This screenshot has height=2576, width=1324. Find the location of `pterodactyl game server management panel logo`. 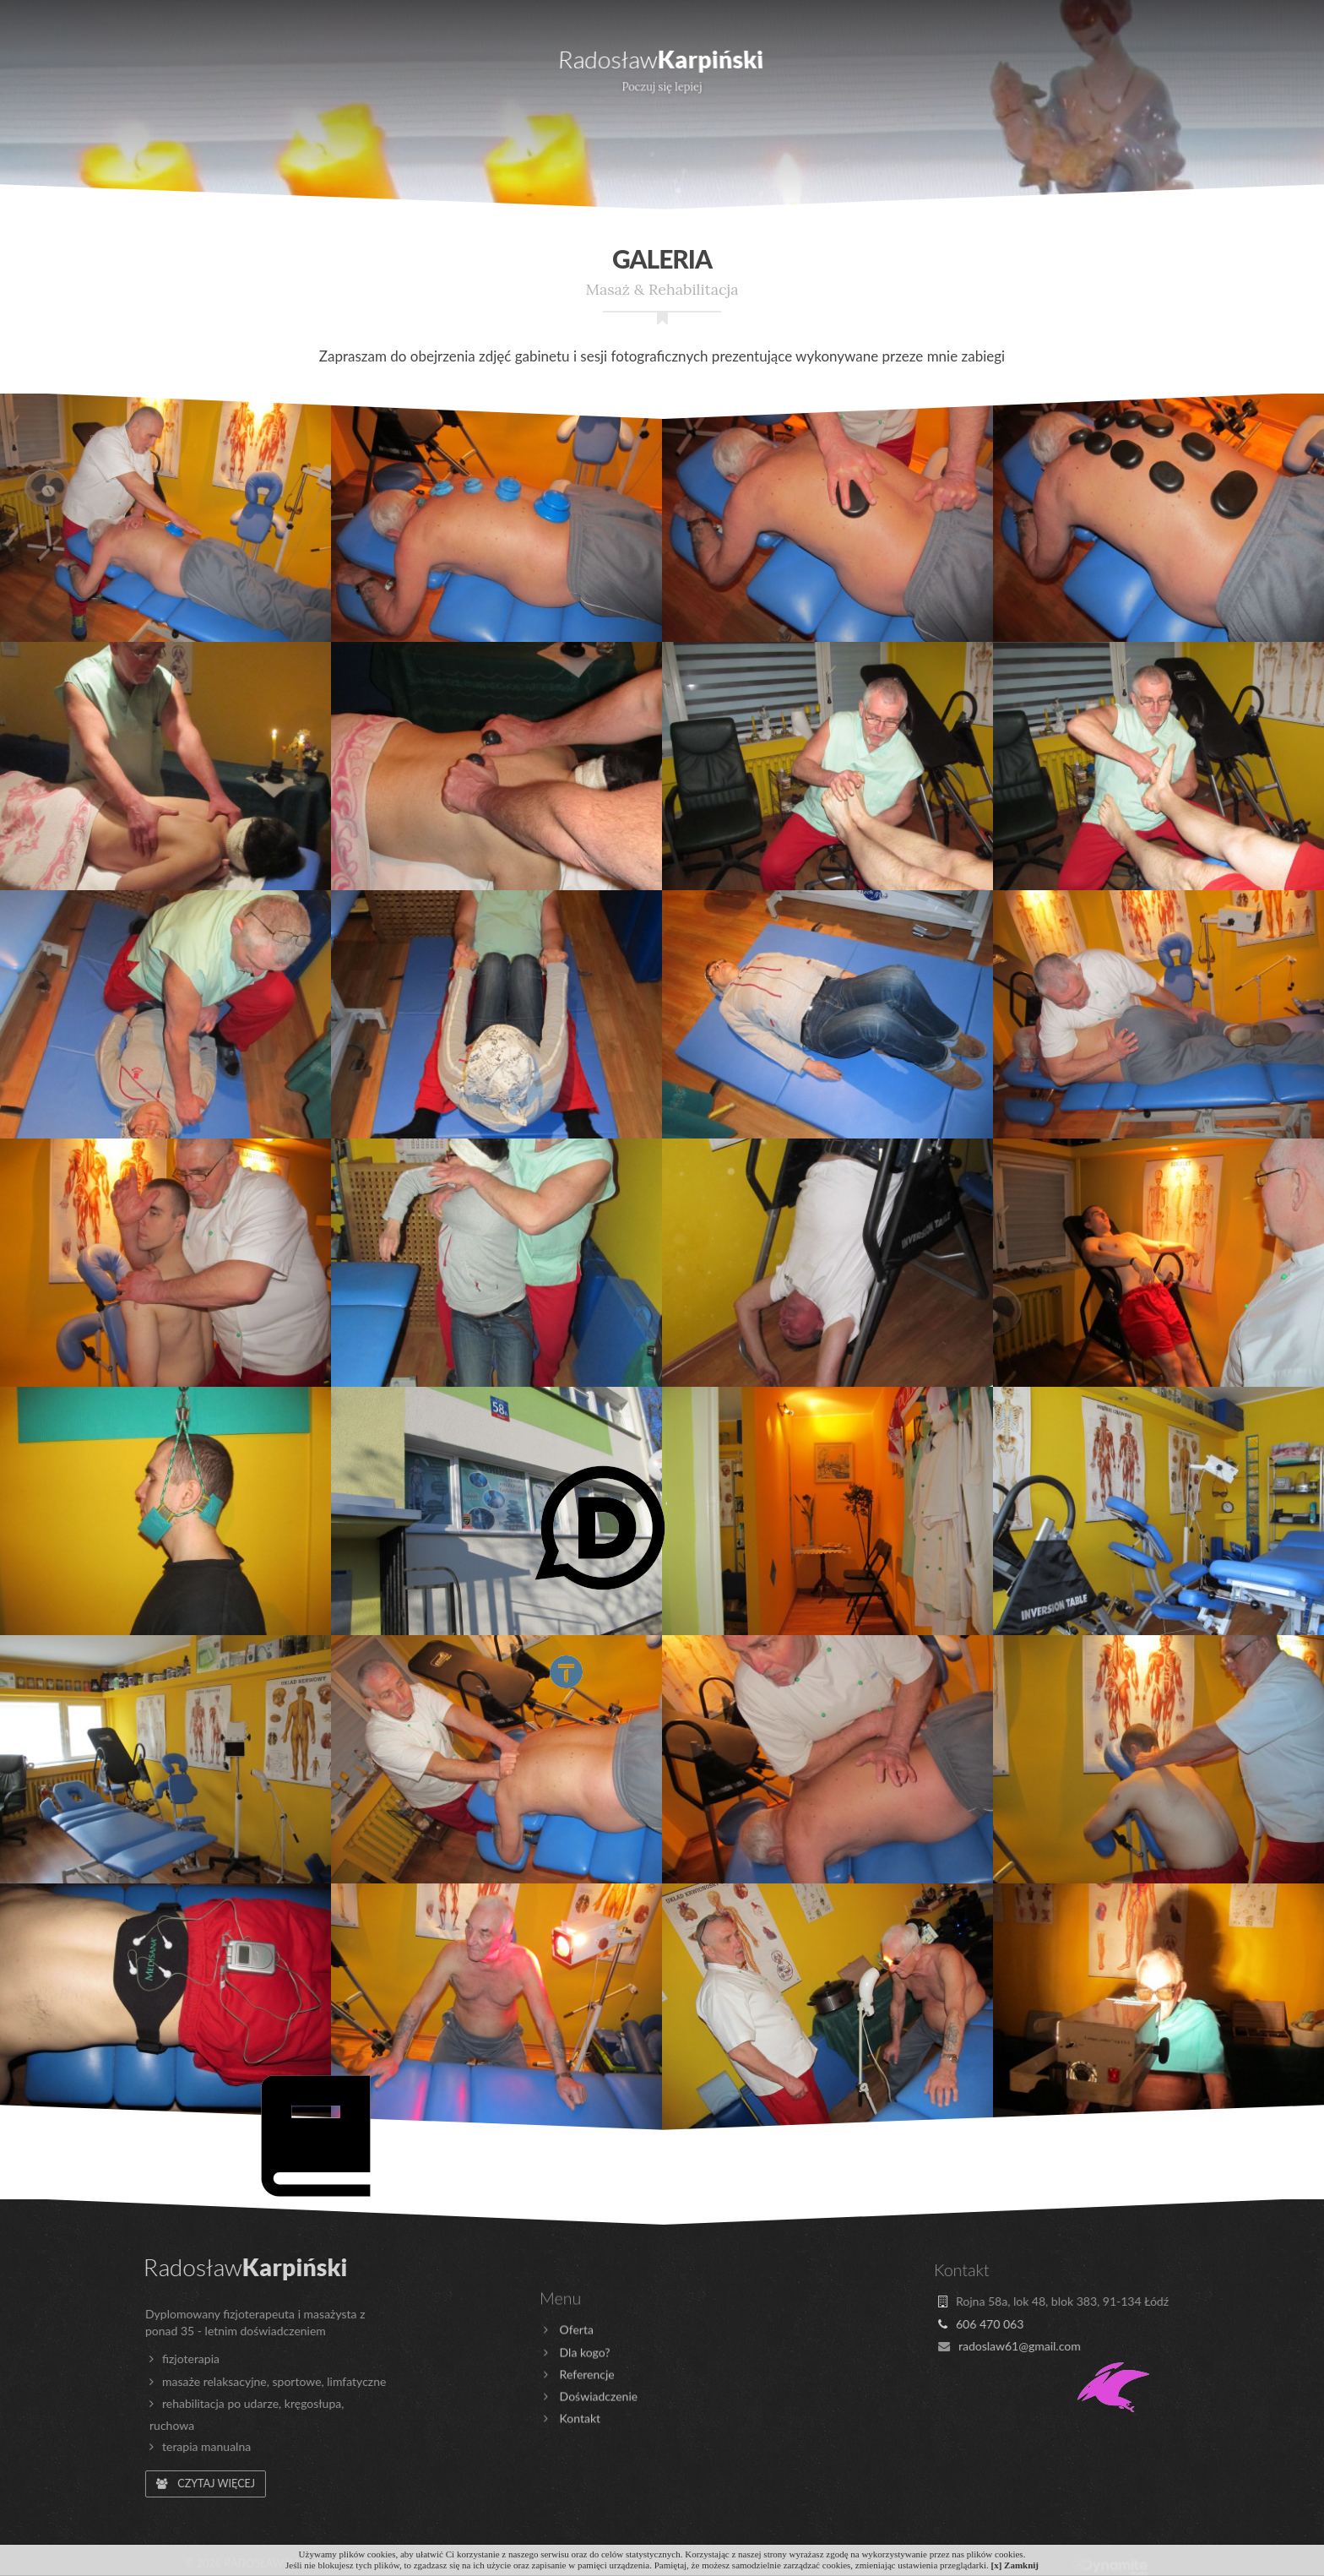

pterodactyl game server management panel logo is located at coordinates (1113, 2387).